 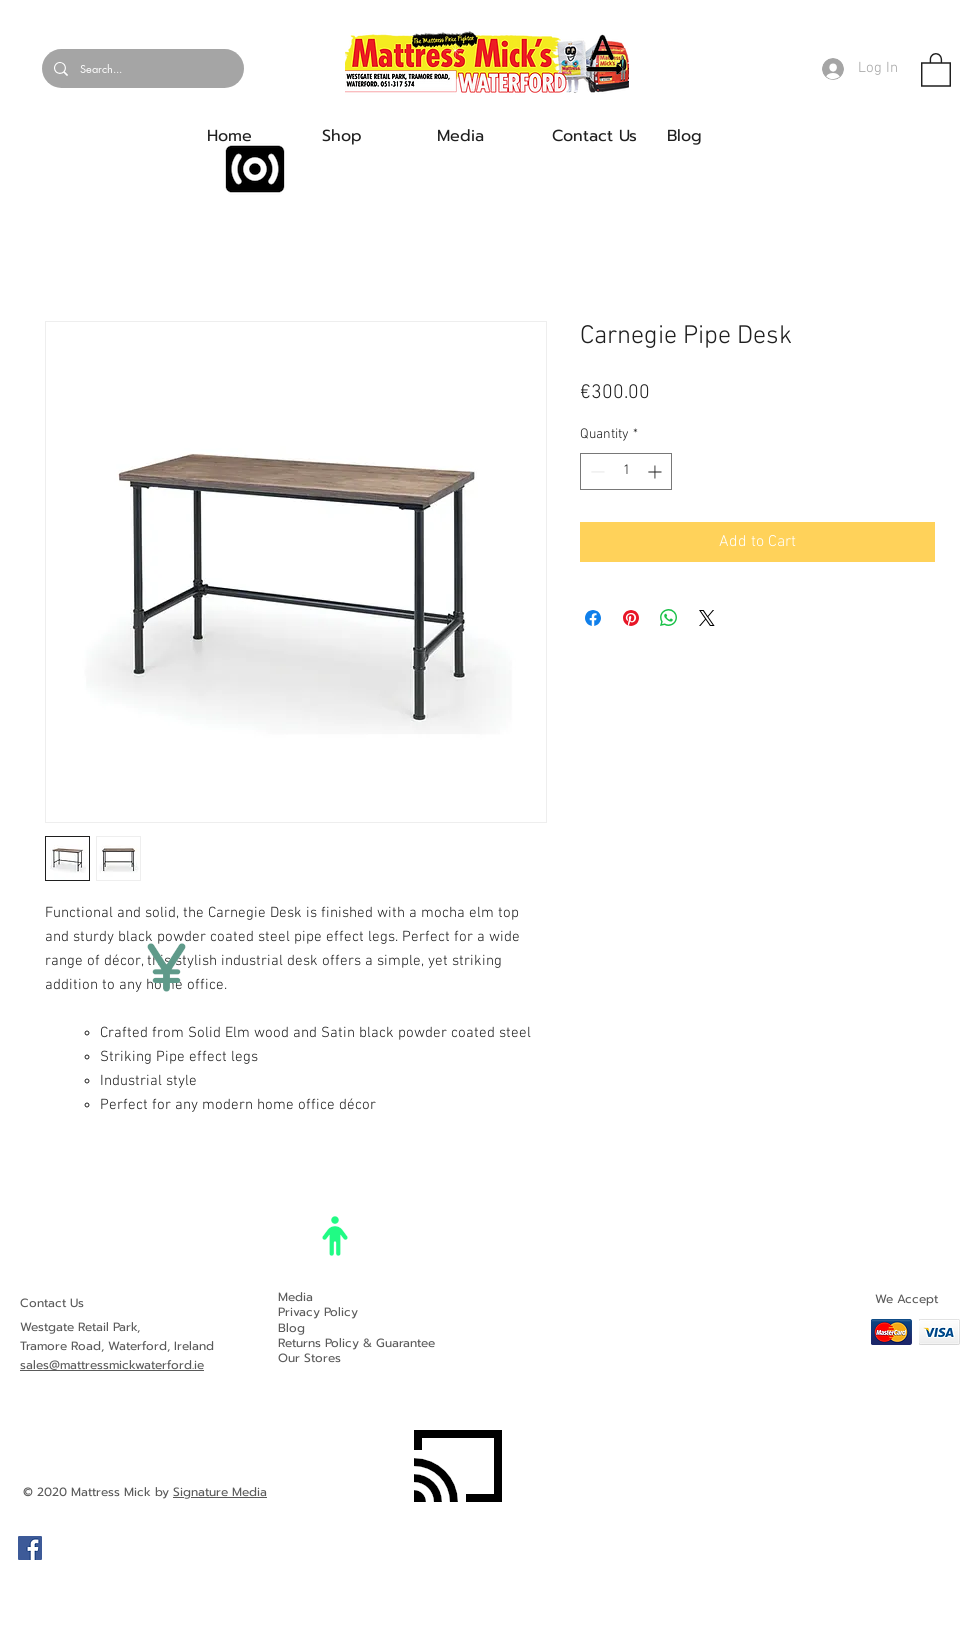 I want to click on set text to horizontal orientation, so click(x=602, y=55).